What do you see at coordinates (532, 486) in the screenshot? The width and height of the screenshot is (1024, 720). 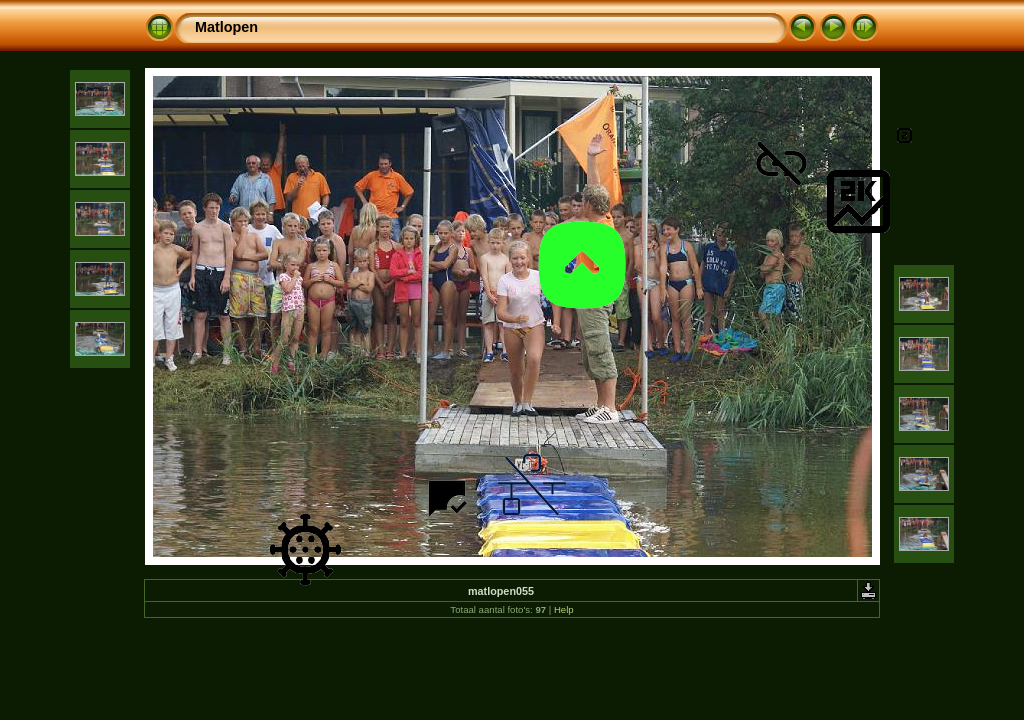 I see `network connection unavailable or disabled` at bounding box center [532, 486].